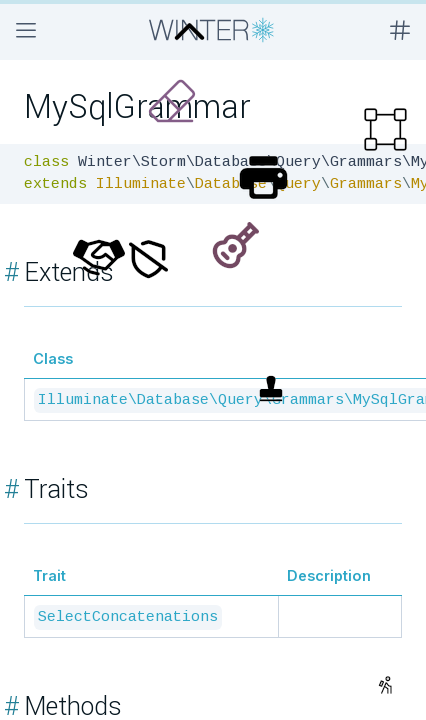 Image resolution: width=426 pixels, height=720 pixels. Describe the element at coordinates (99, 256) in the screenshot. I see `indicates a partnership or collaboration` at that location.